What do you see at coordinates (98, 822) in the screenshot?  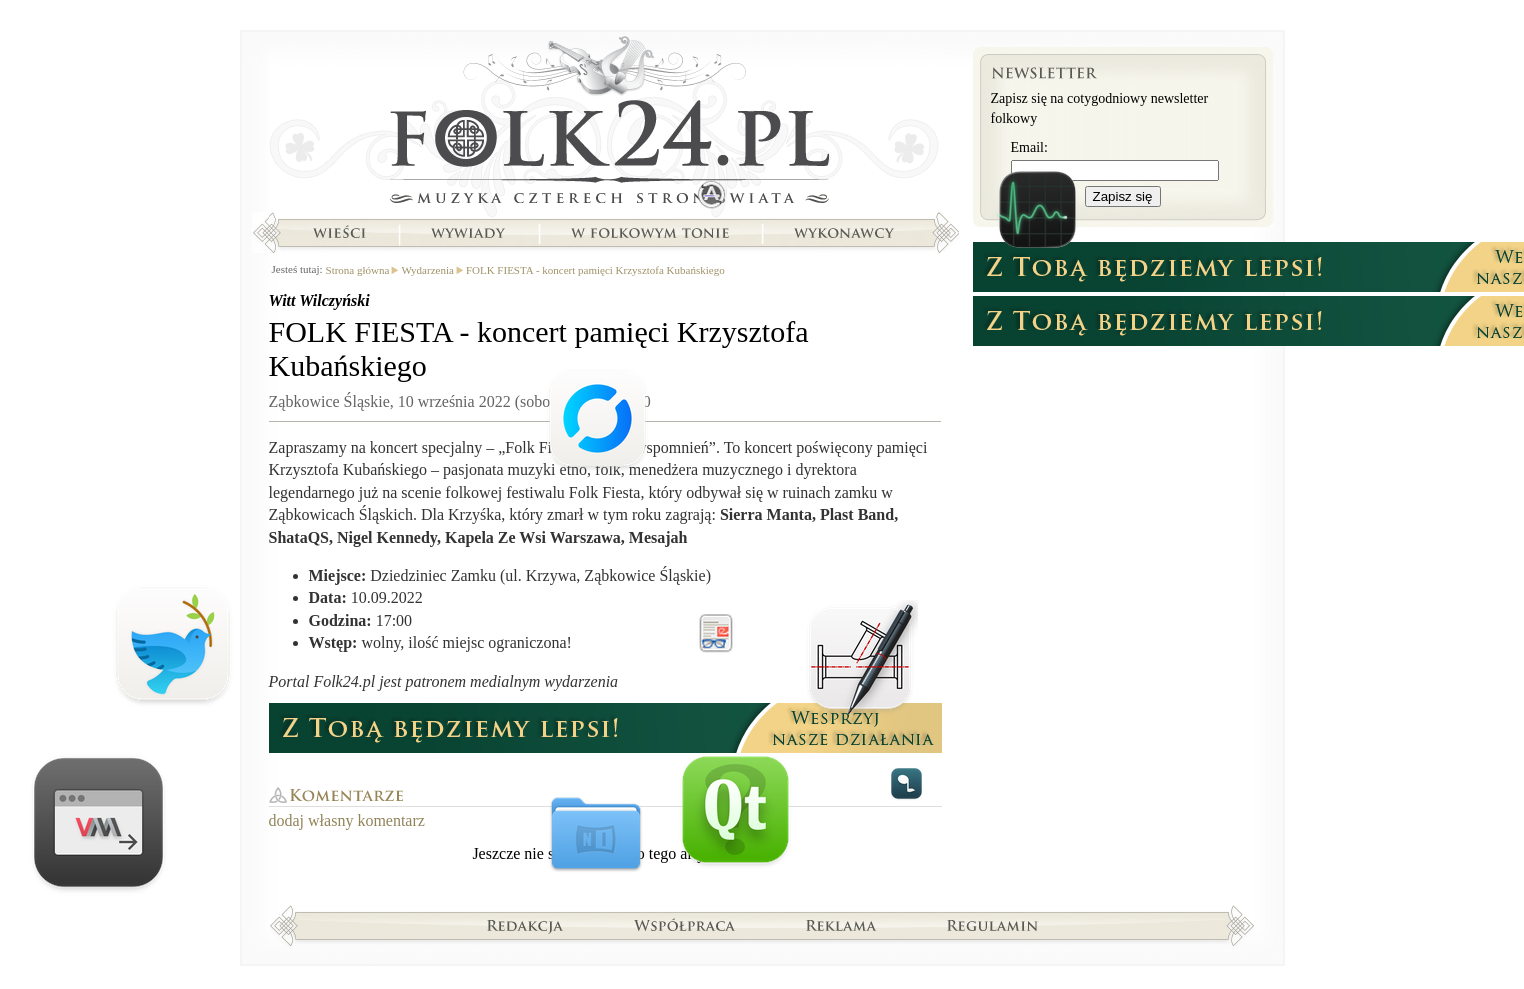 I see `access virtual machine migration settings` at bounding box center [98, 822].